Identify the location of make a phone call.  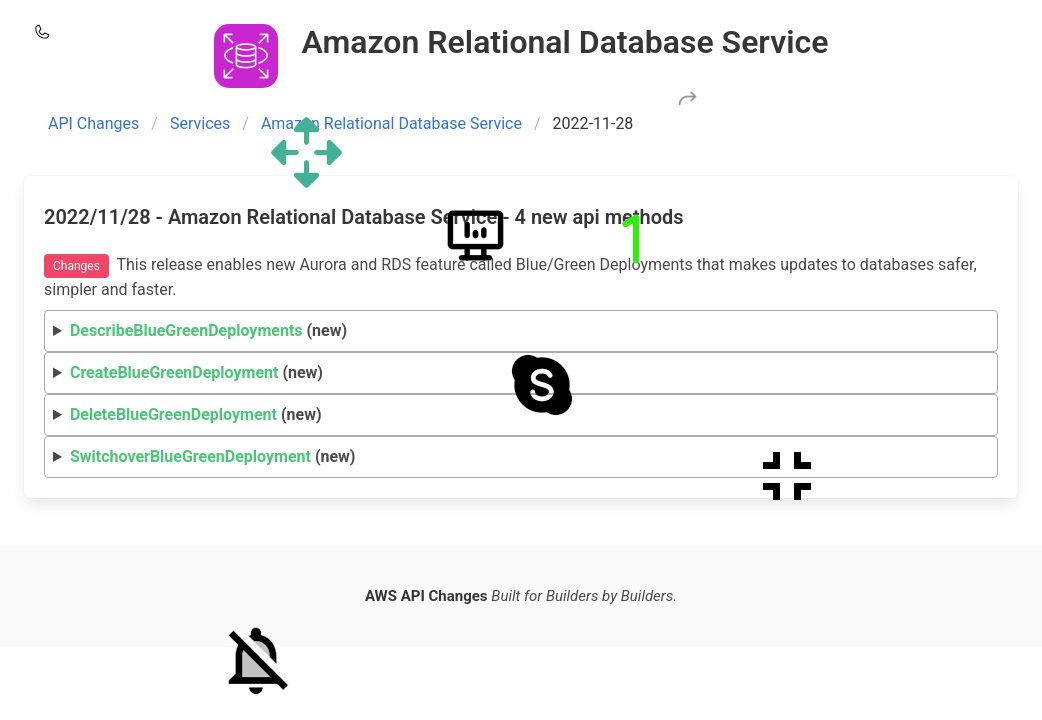
(42, 32).